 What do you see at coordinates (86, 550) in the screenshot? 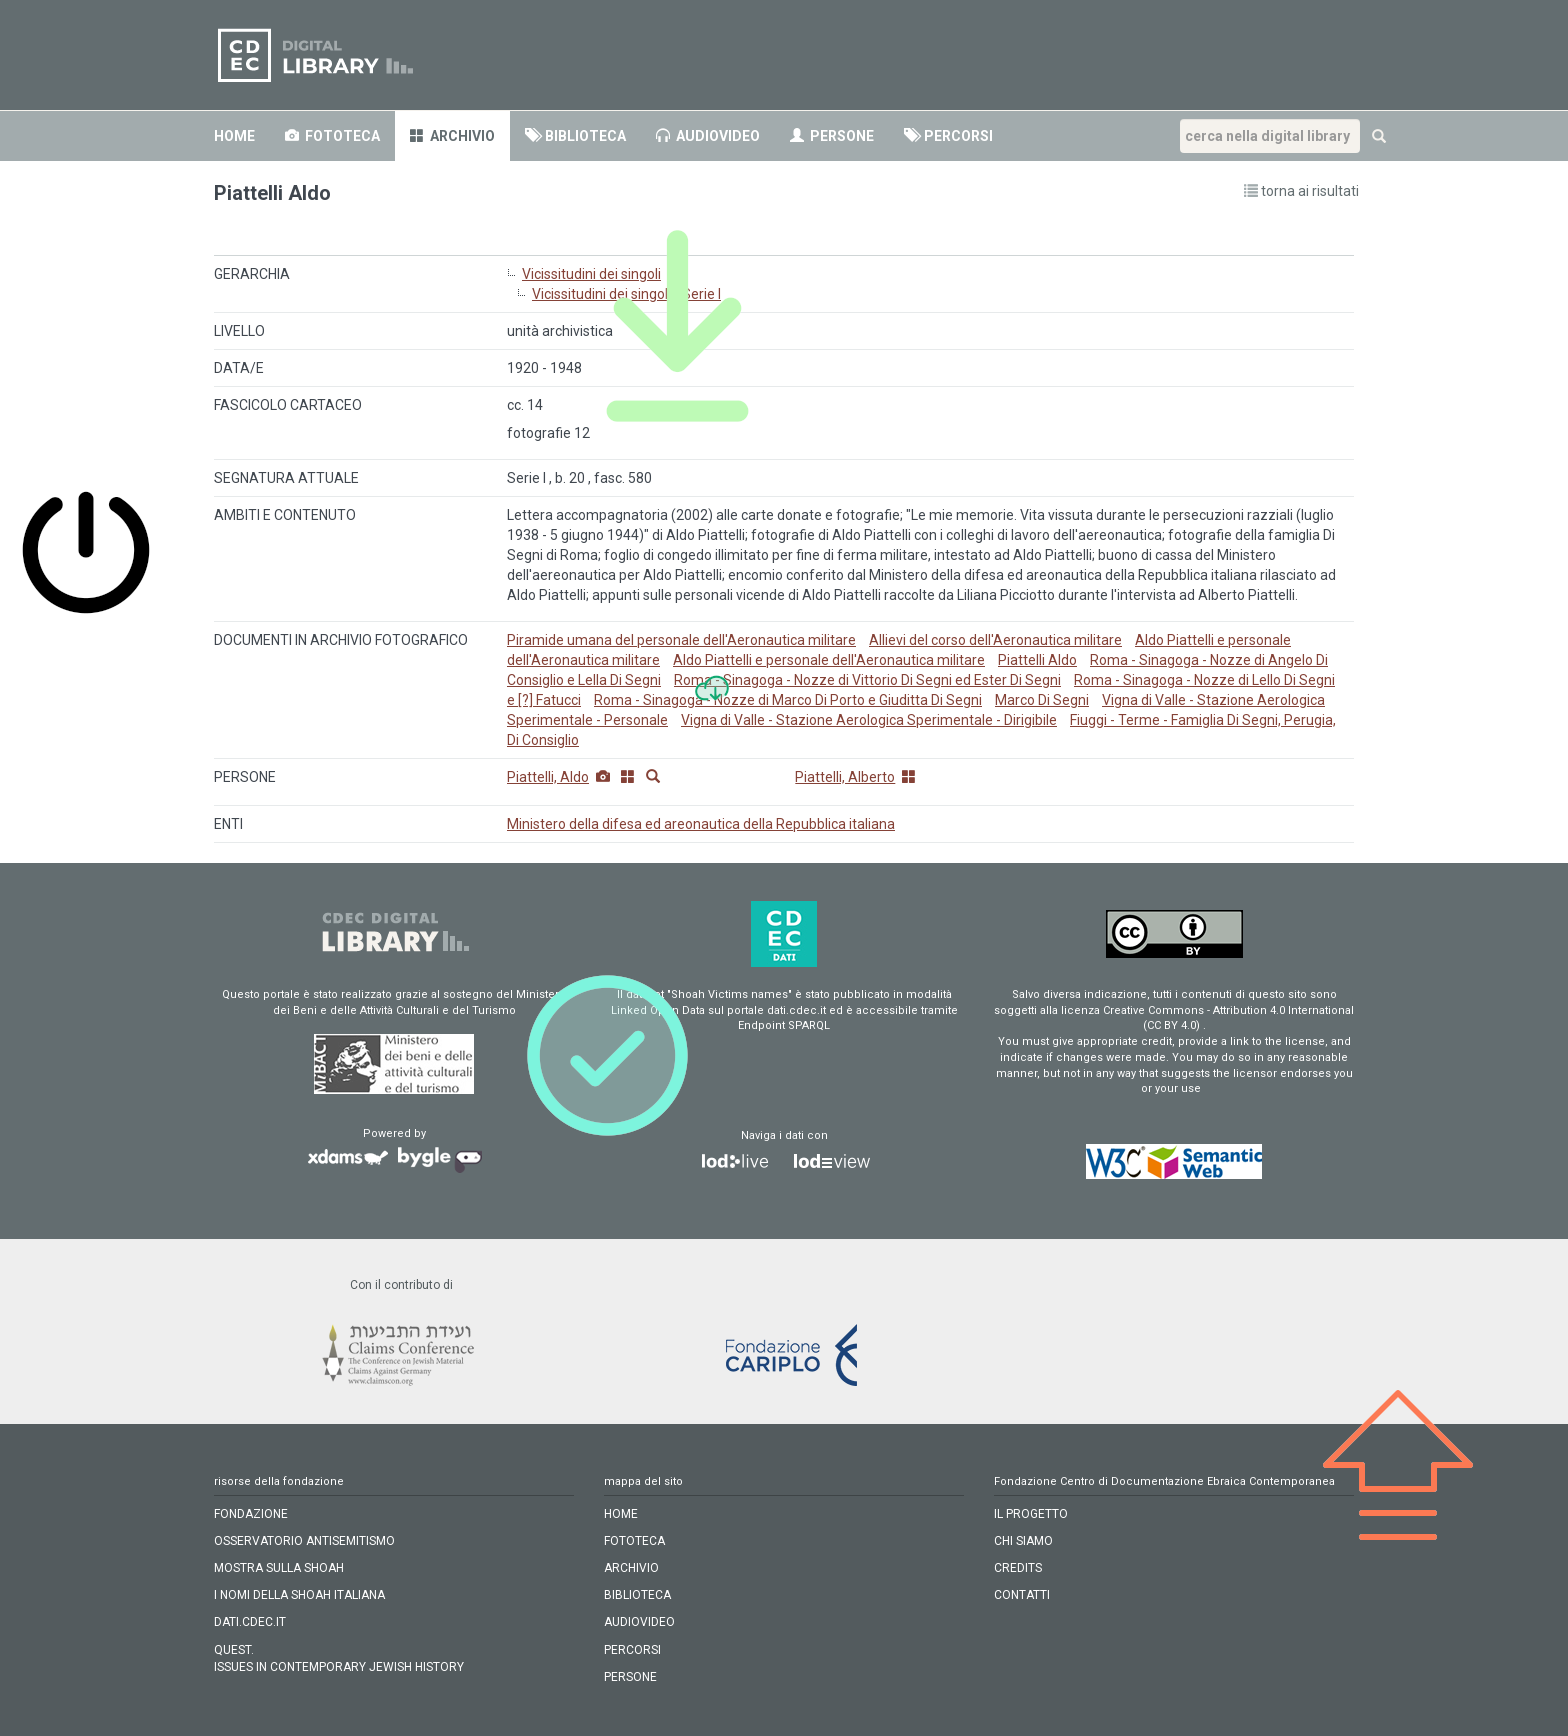
I see `turn device on or off` at bounding box center [86, 550].